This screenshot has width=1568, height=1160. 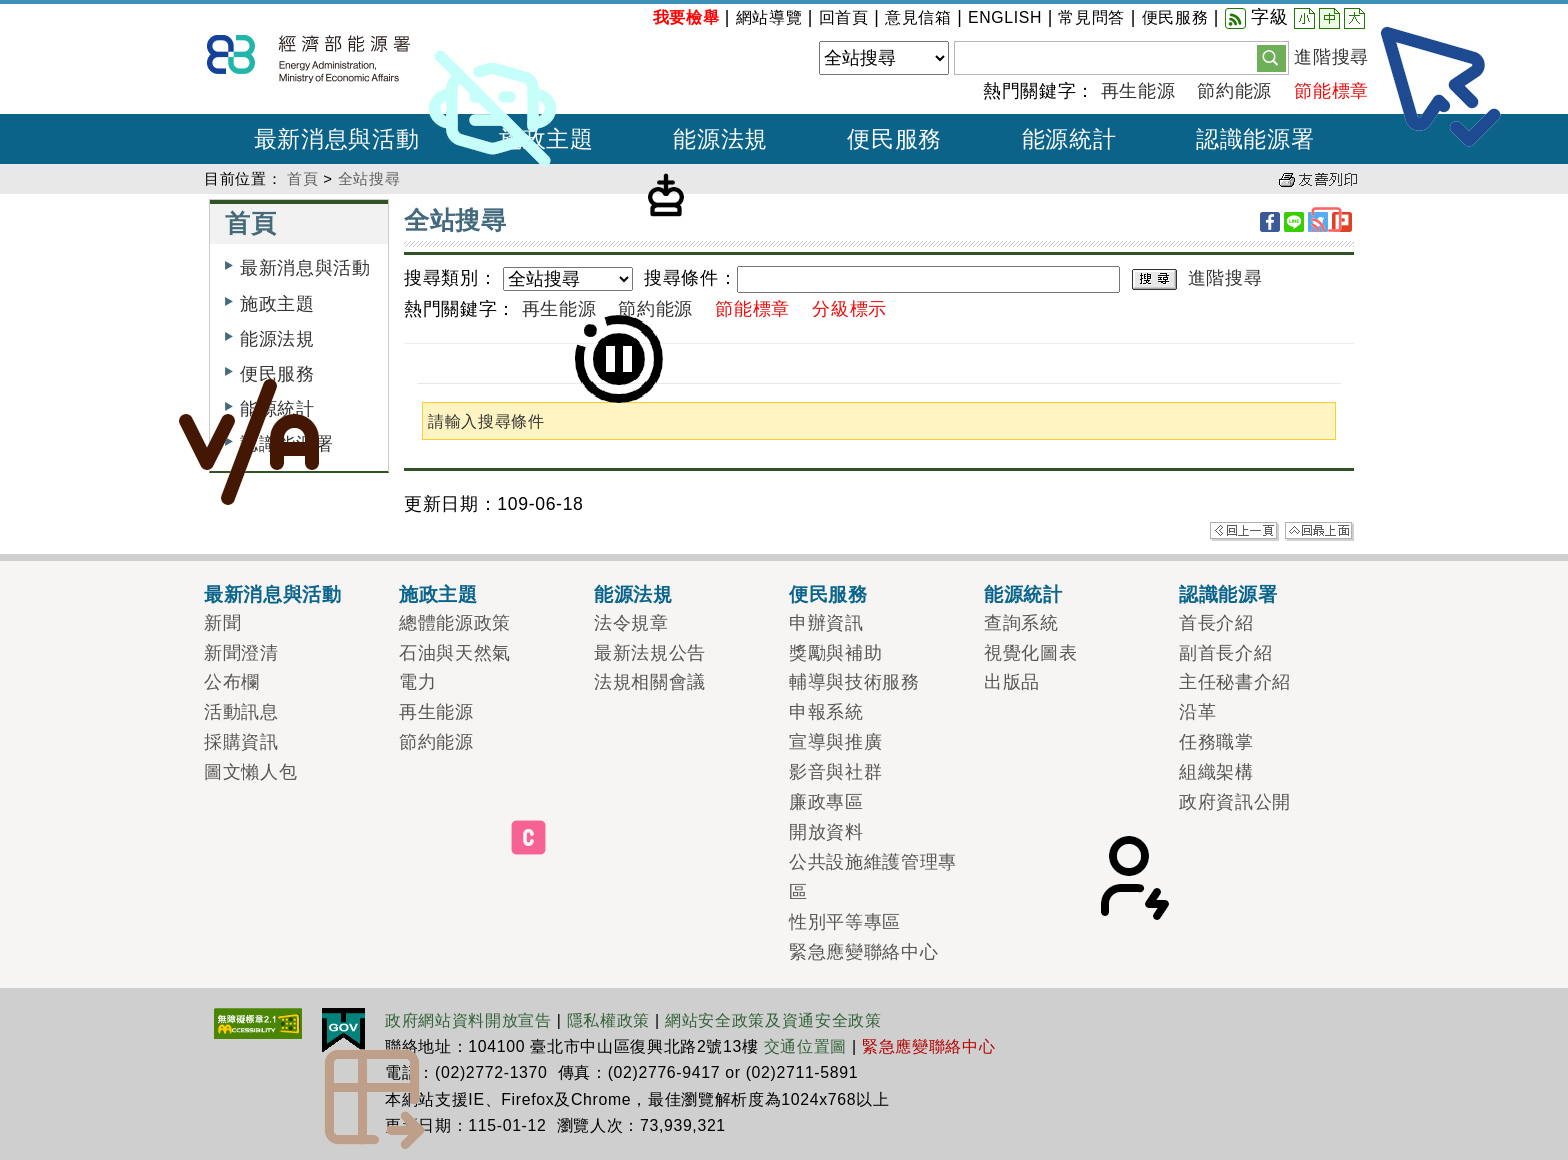 What do you see at coordinates (1437, 83) in the screenshot?
I see `click action confirmed` at bounding box center [1437, 83].